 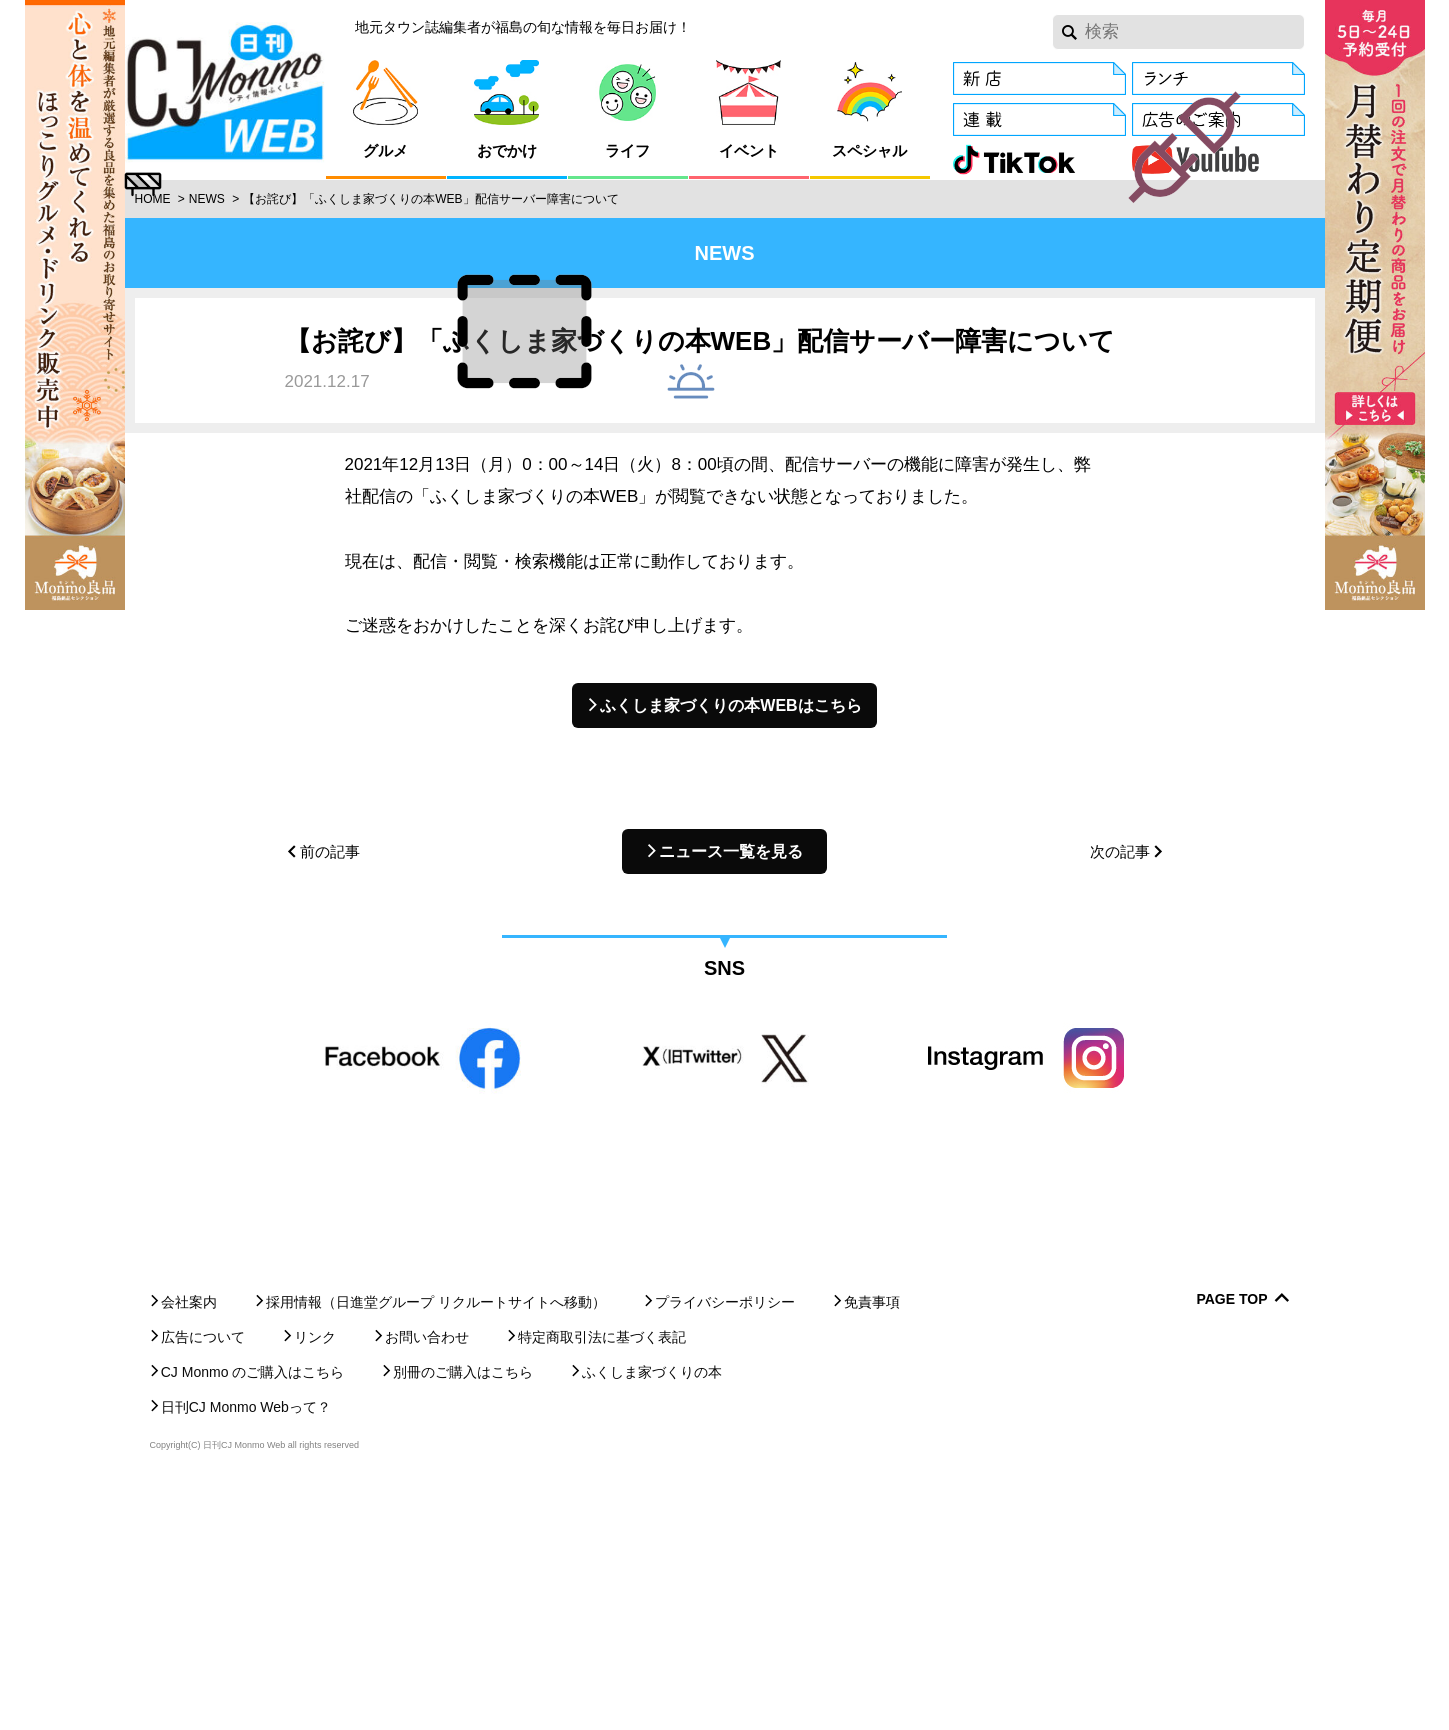 I want to click on toggle sunrise or sunset display mode, so click(x=691, y=383).